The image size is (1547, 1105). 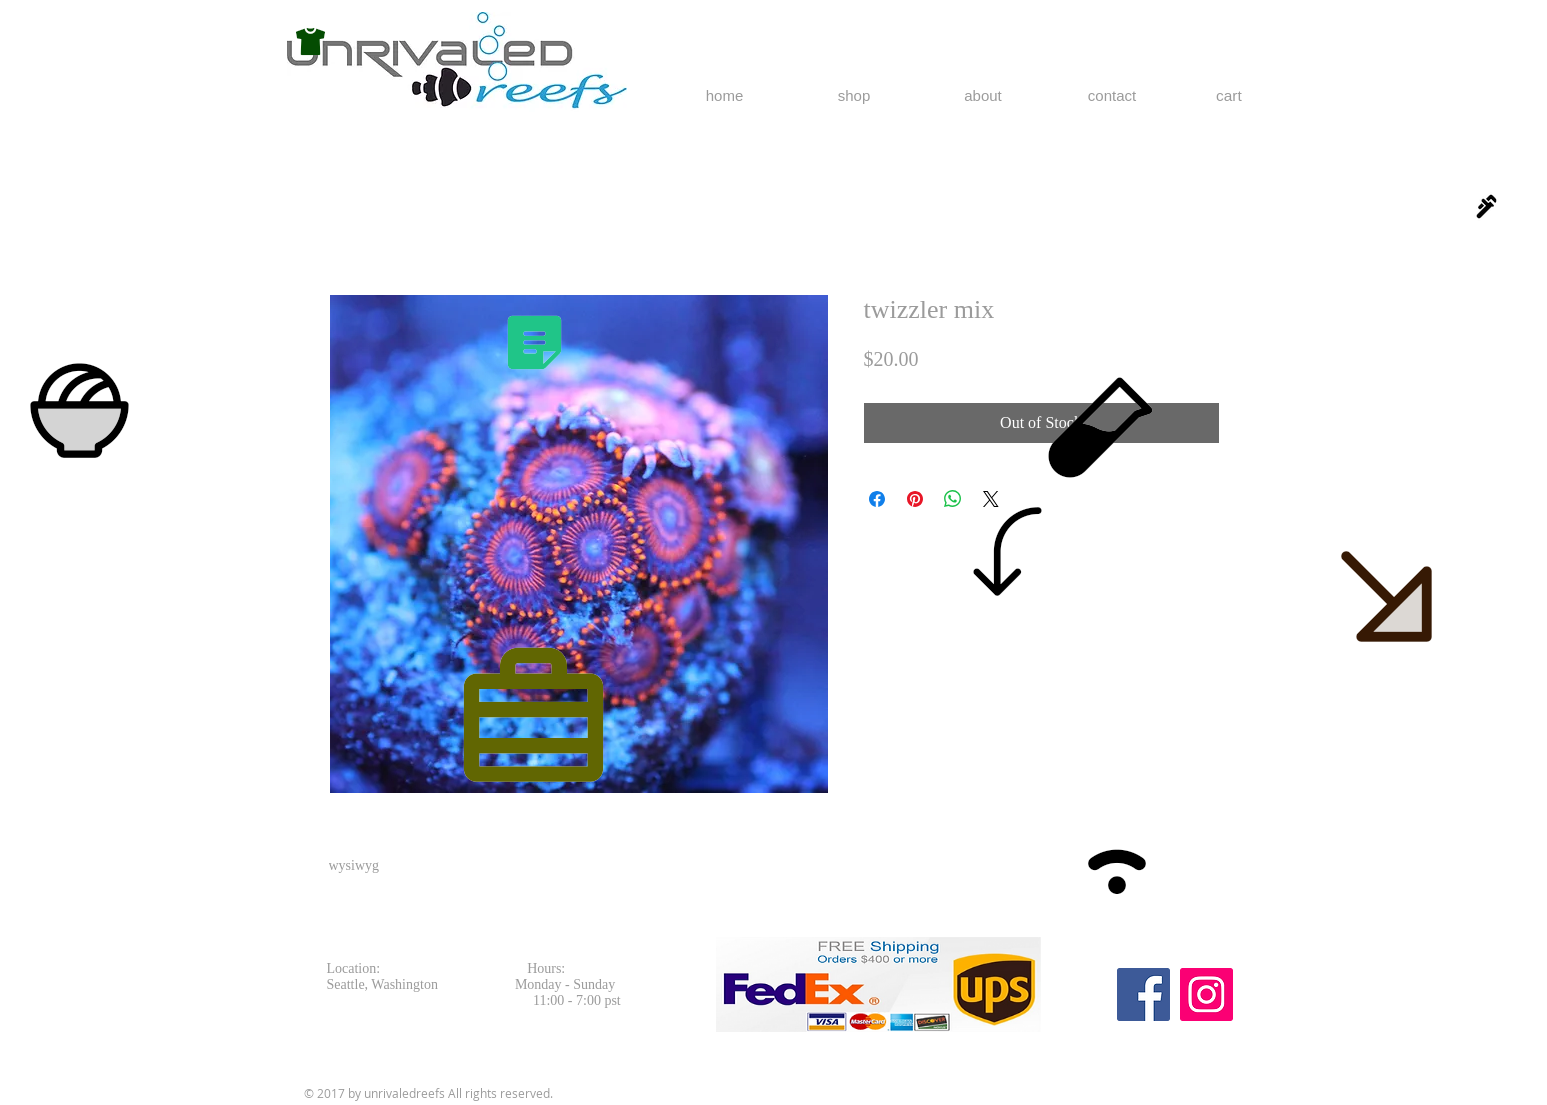 What do you see at coordinates (533, 722) in the screenshot?
I see `access work or business-related files` at bounding box center [533, 722].